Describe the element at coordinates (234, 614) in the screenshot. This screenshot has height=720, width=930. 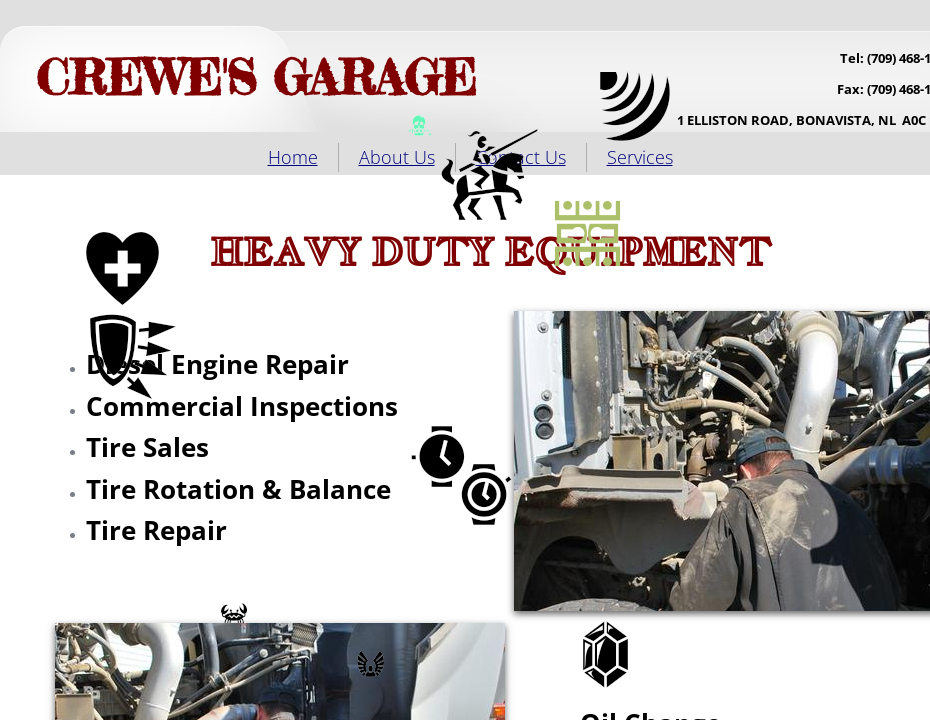
I see `indicates a failed or unsuccessful game action` at that location.